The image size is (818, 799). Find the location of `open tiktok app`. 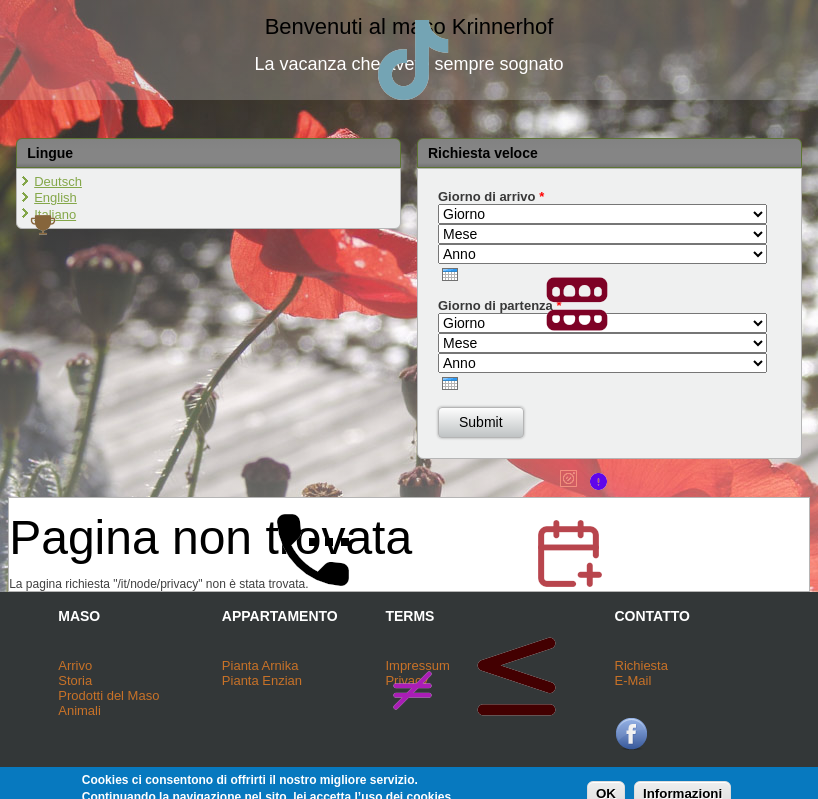

open tiktok app is located at coordinates (413, 60).